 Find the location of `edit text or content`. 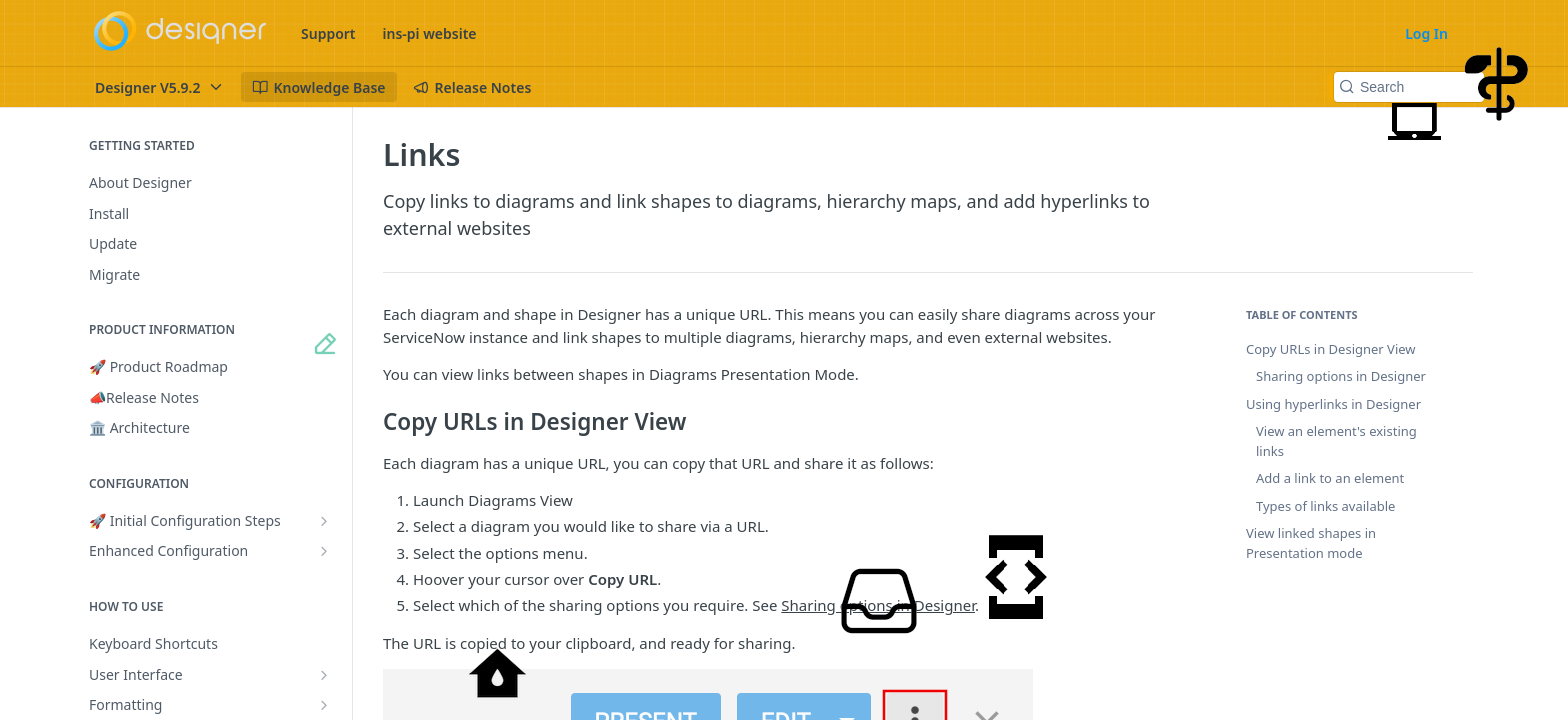

edit text or content is located at coordinates (325, 344).